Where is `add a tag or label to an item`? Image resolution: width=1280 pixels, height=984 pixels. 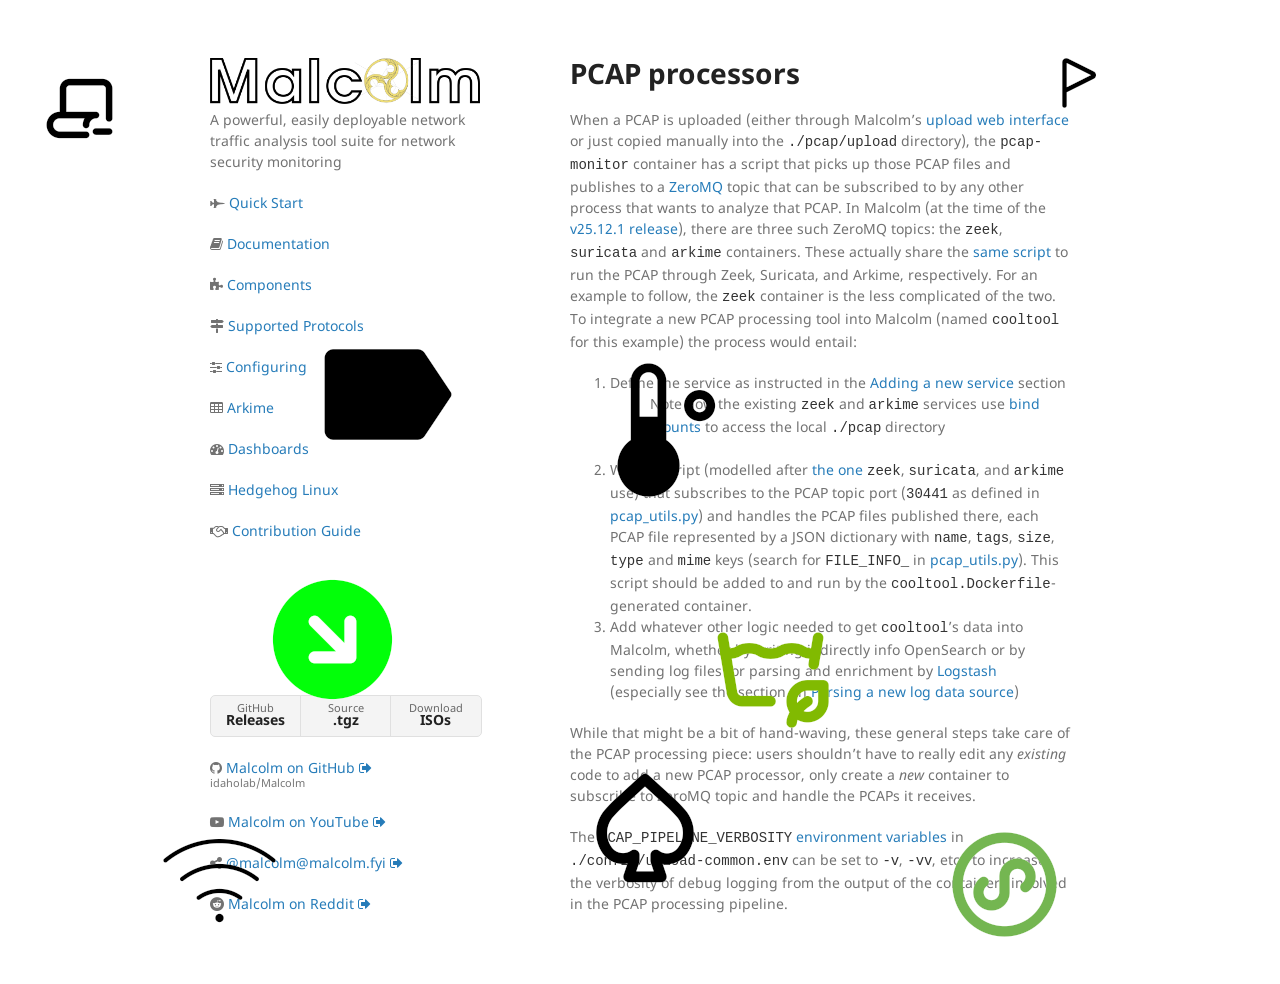
add a tag or label to an item is located at coordinates (383, 394).